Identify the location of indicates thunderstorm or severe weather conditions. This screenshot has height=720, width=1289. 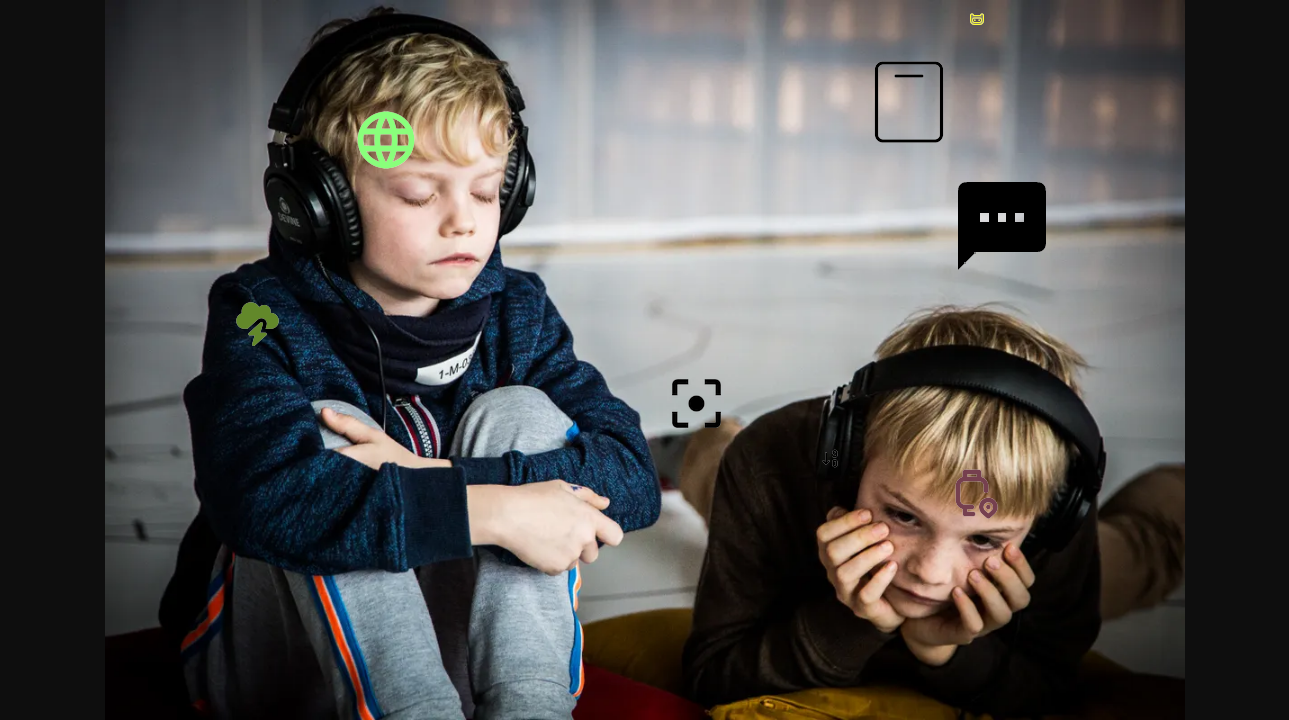
(257, 323).